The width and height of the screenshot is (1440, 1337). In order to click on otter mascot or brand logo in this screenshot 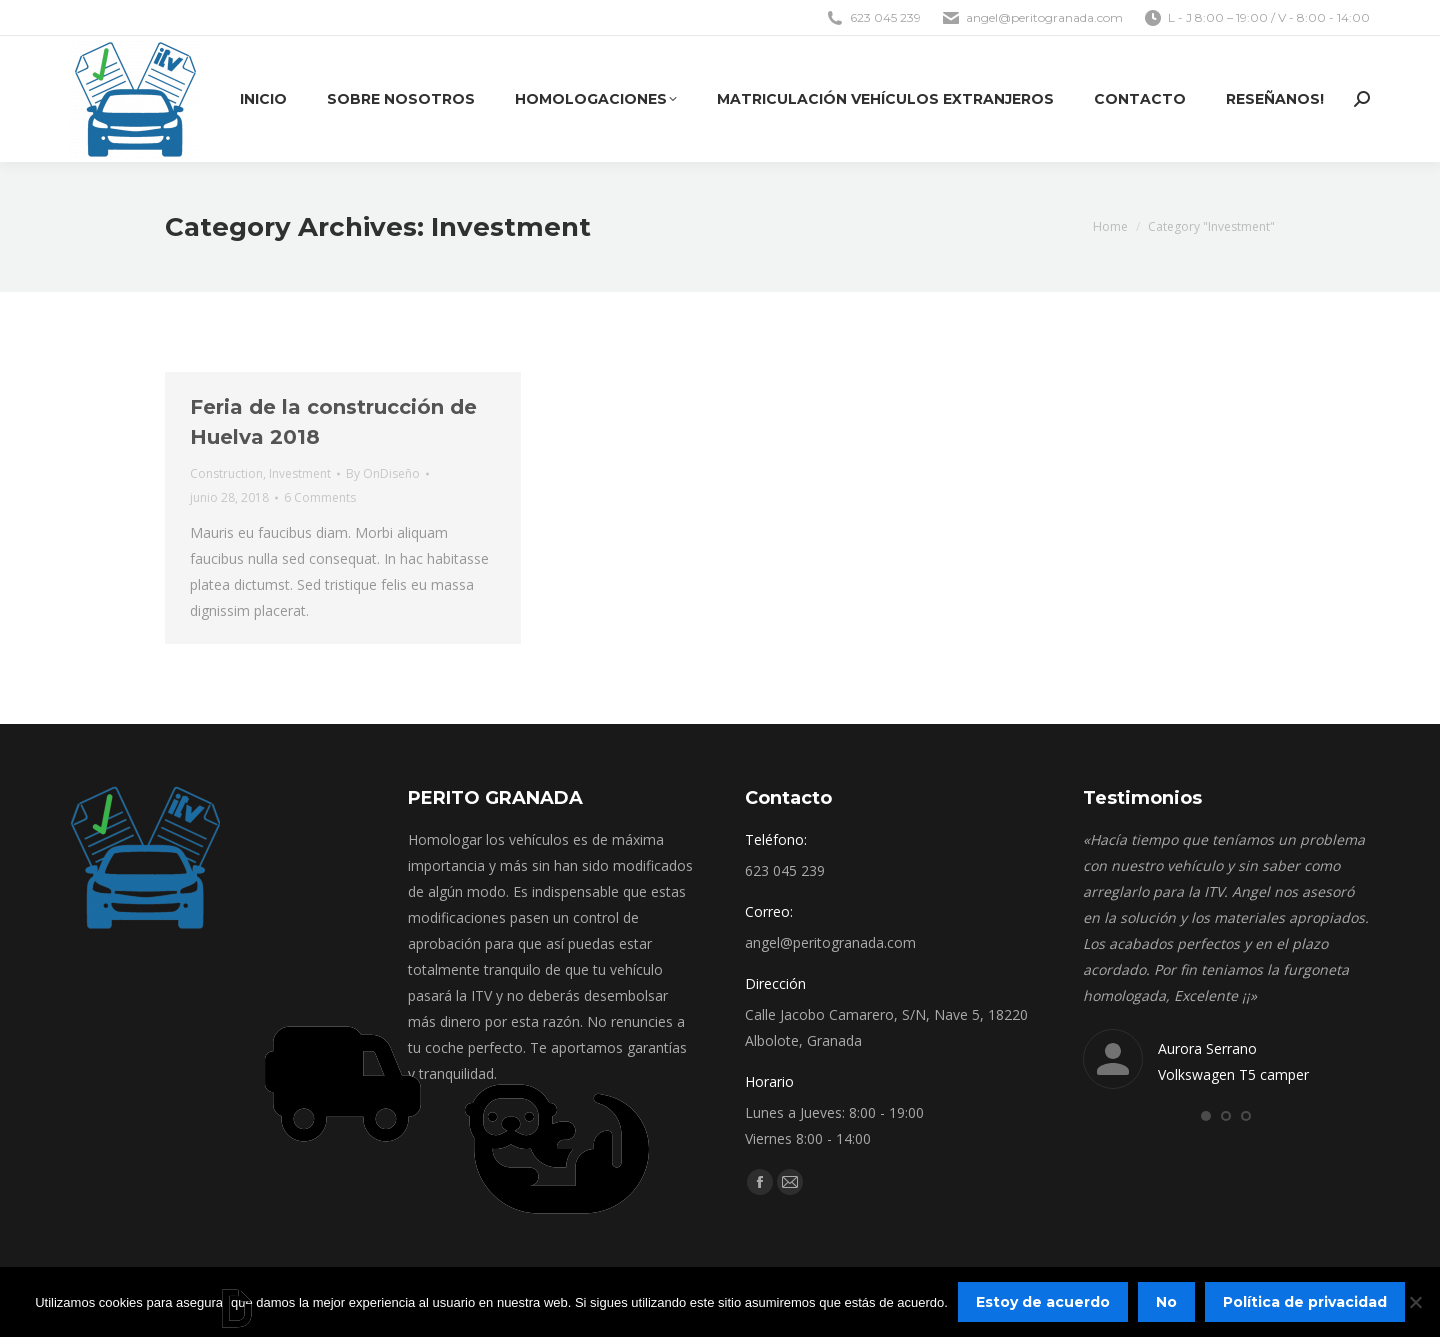, I will do `click(557, 1149)`.